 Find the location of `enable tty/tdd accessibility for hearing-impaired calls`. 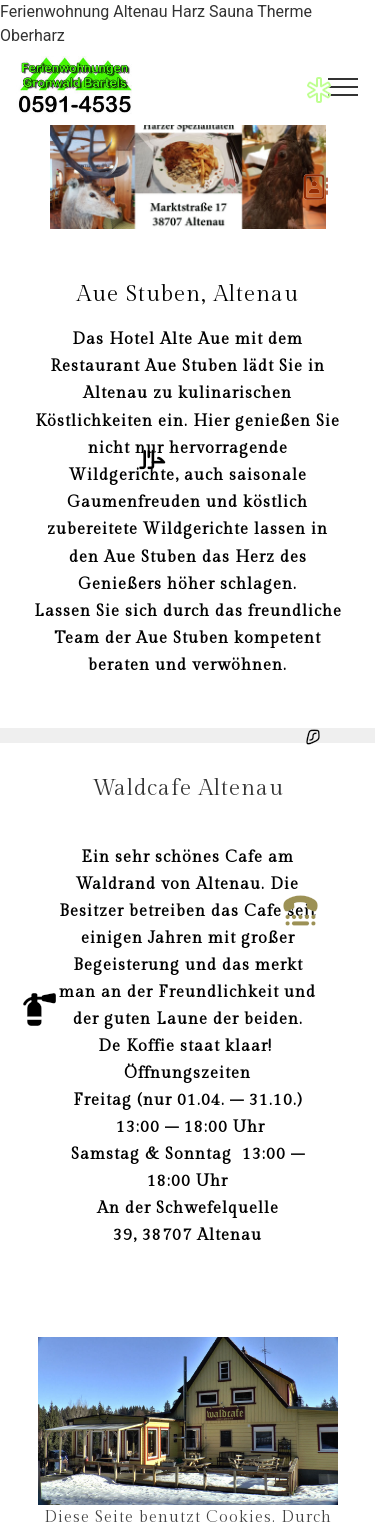

enable tty/tdd accessibility for hearing-impaired calls is located at coordinates (300, 910).